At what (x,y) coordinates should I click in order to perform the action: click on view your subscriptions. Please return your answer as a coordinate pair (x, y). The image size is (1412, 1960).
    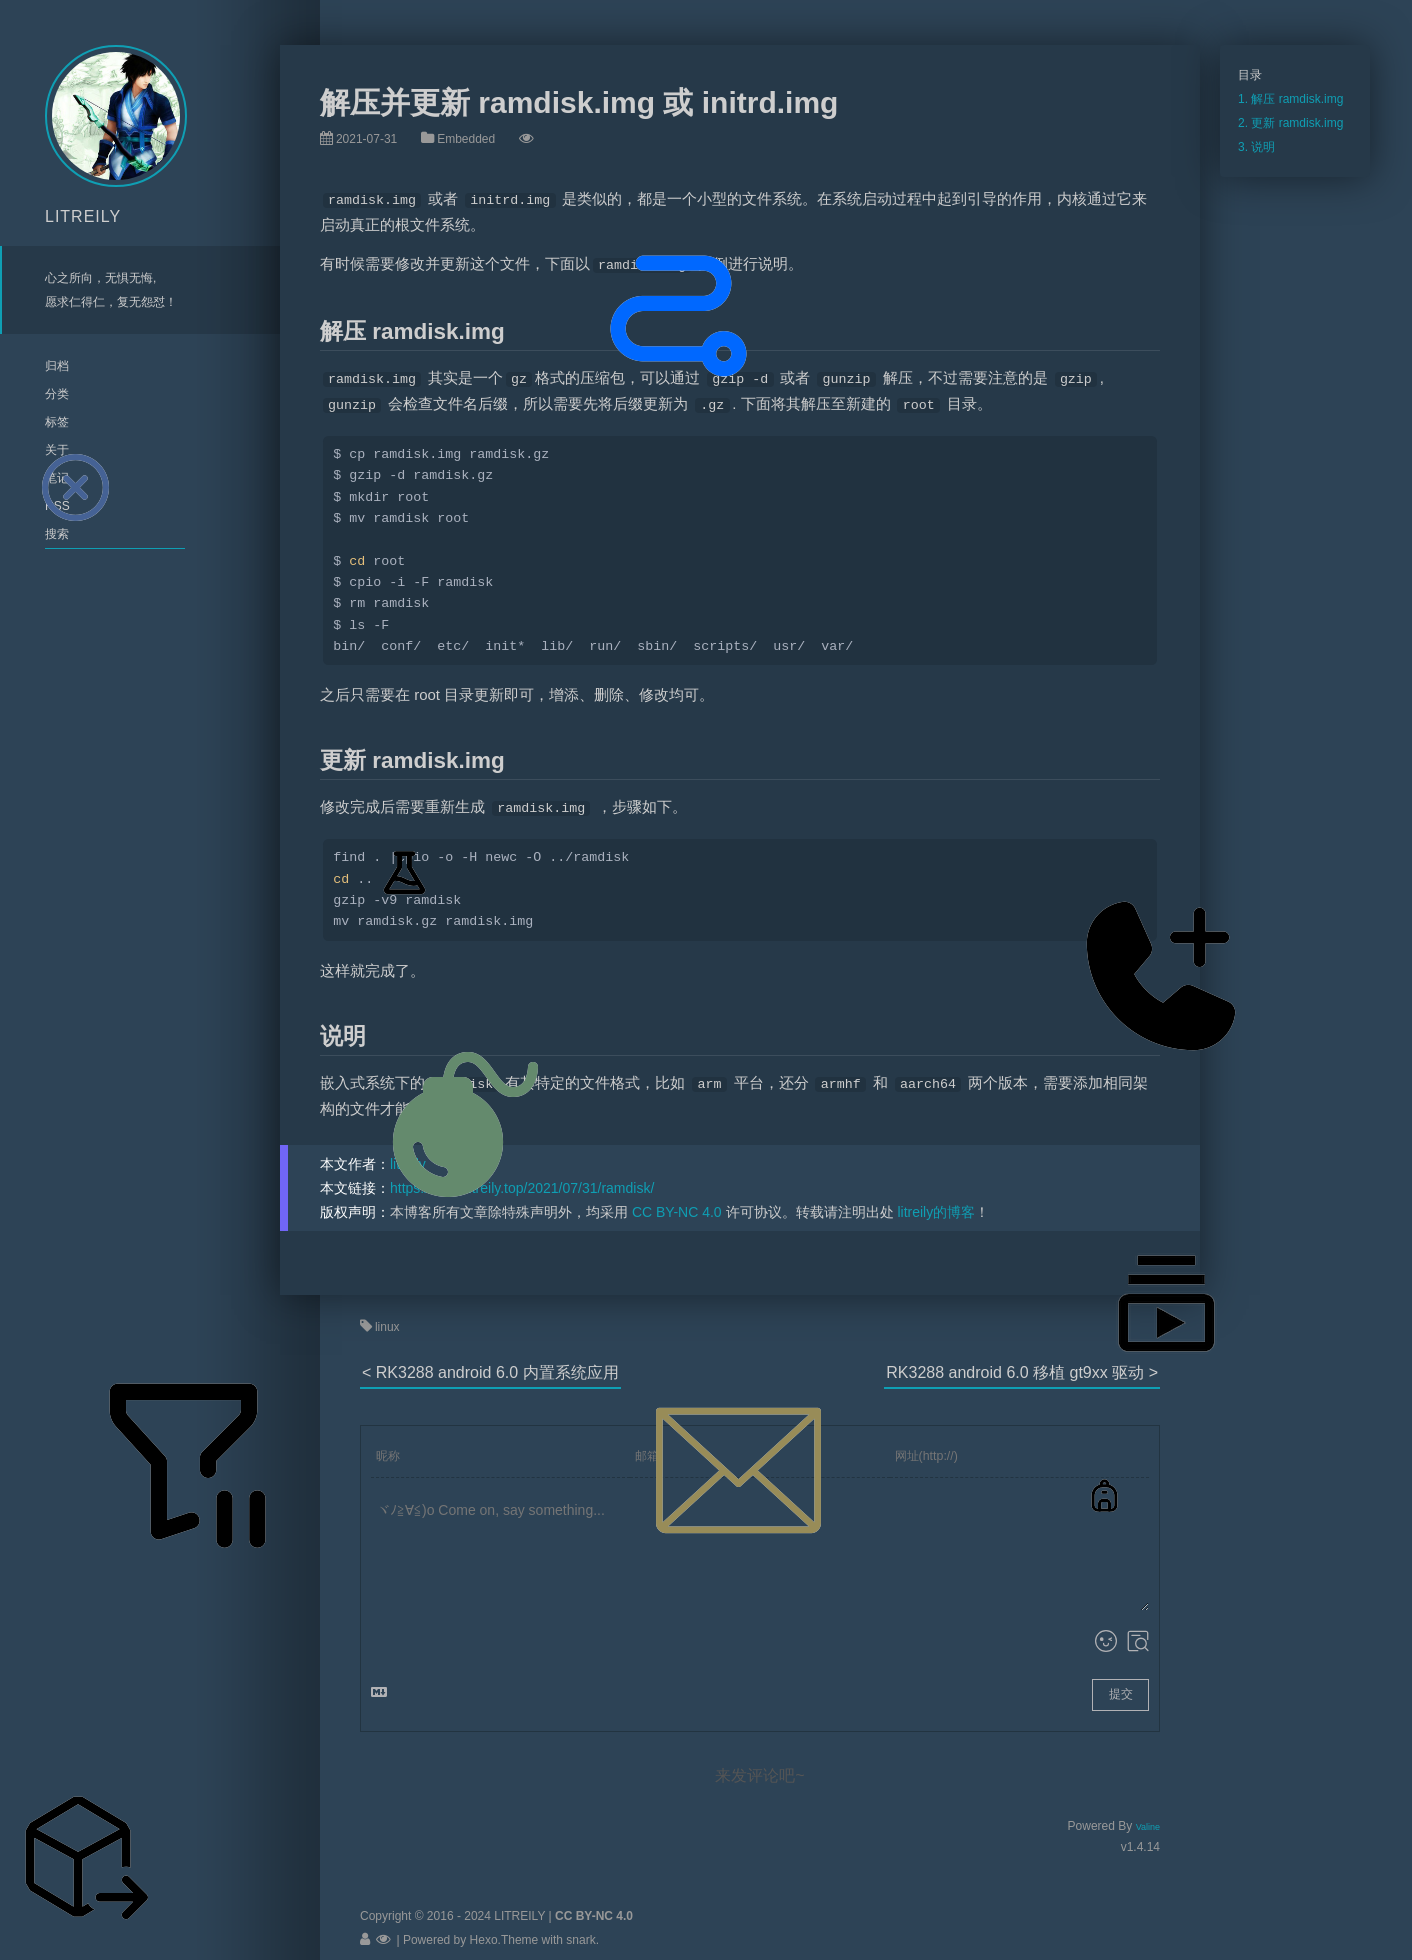
    Looking at the image, I should click on (1166, 1303).